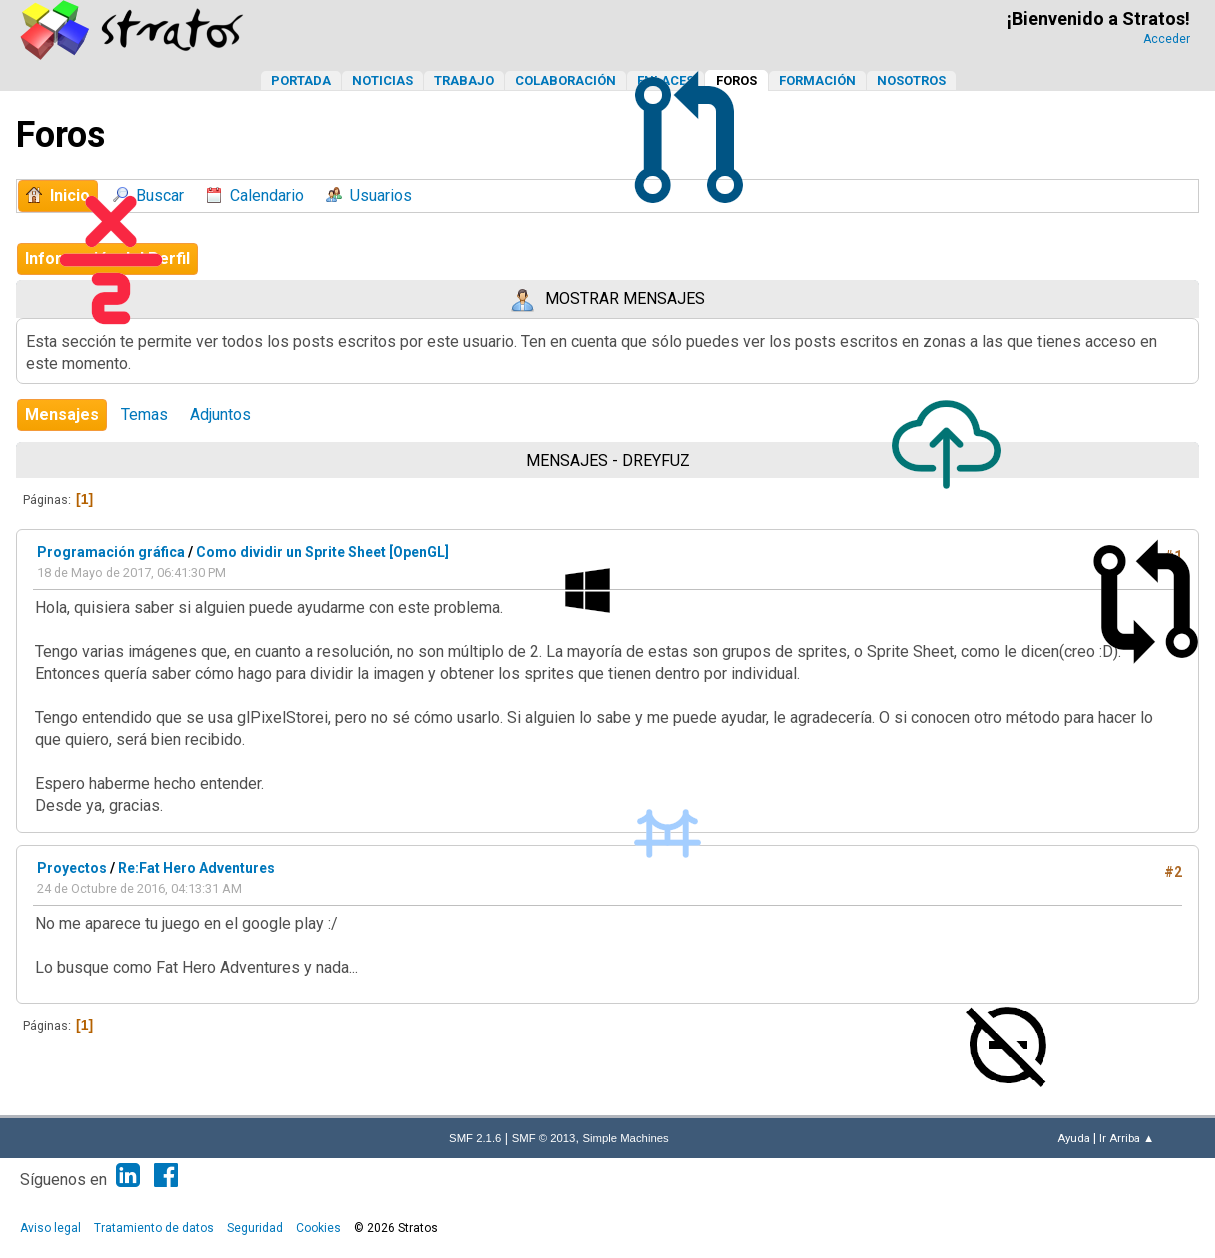 The height and width of the screenshot is (1258, 1215). I want to click on upload a file to cloud storage, so click(946, 444).